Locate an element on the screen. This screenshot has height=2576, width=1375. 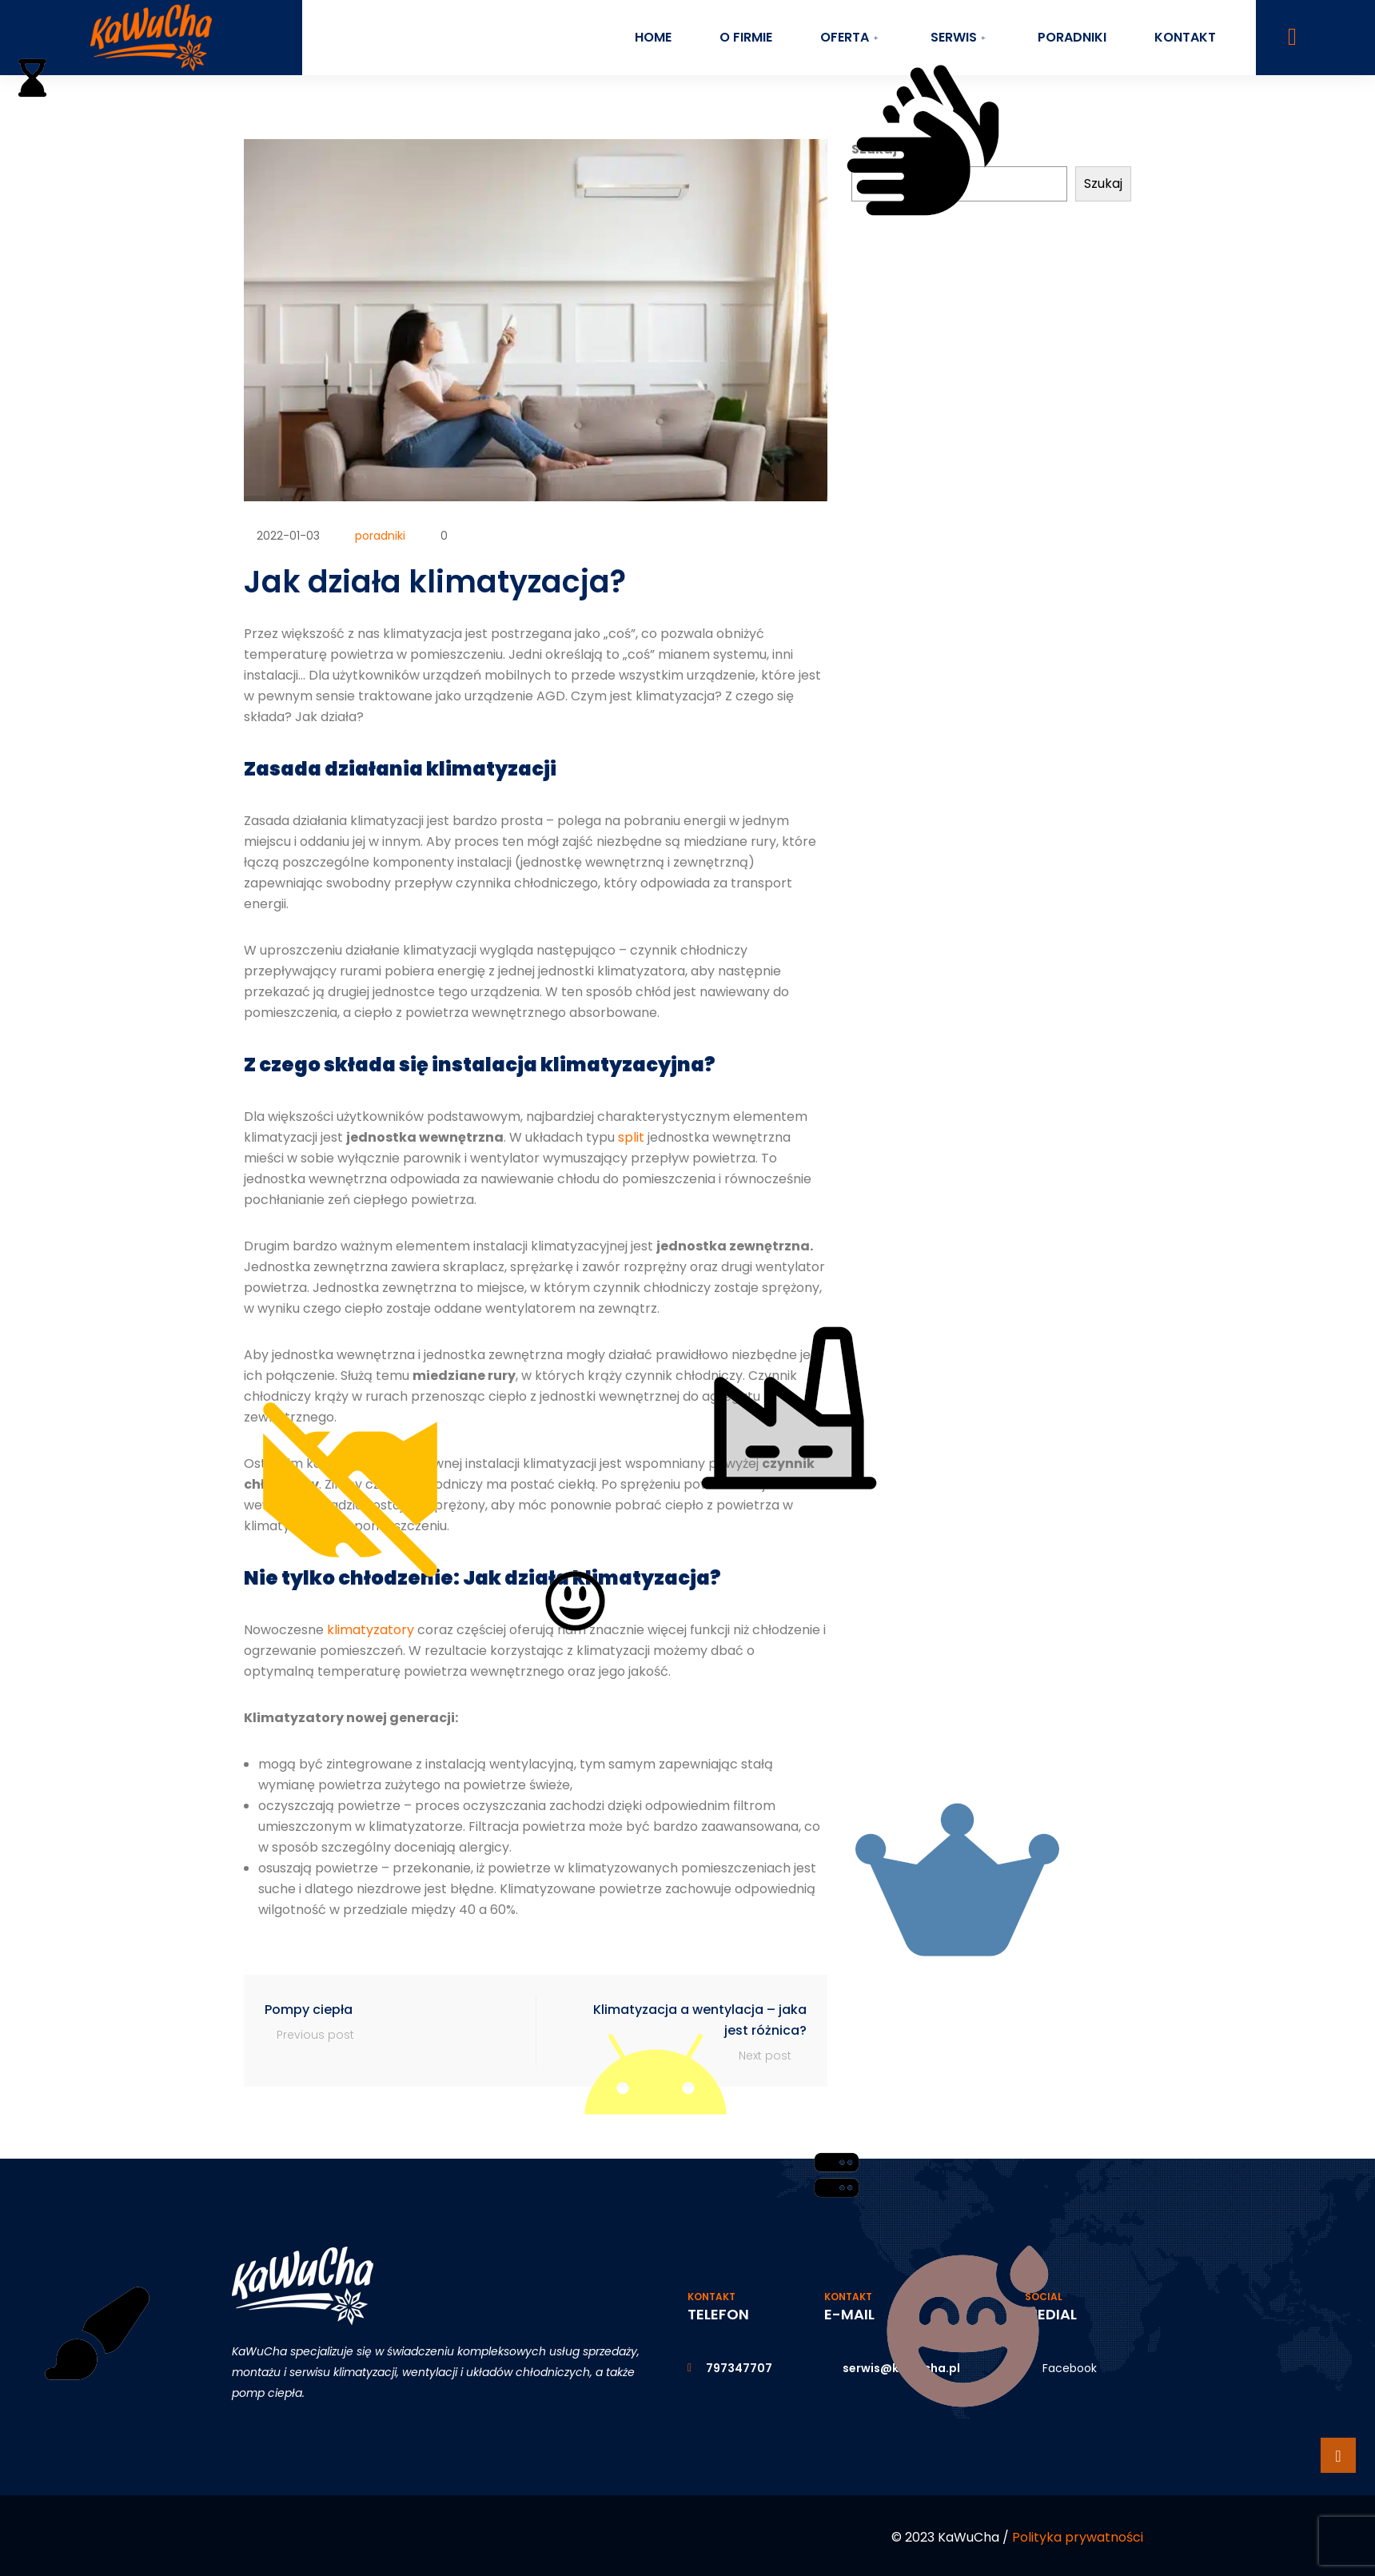
indicates time remaining or countdown in progress is located at coordinates (32, 78).